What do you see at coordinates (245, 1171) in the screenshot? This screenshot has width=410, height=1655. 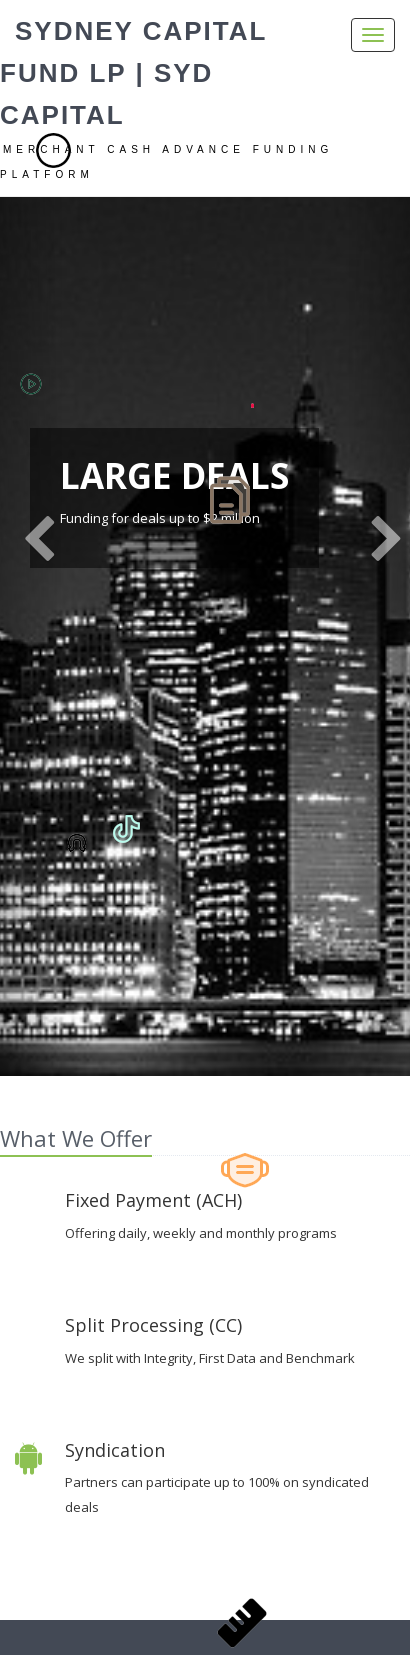 I see `health and safety guidelines or requirements` at bounding box center [245, 1171].